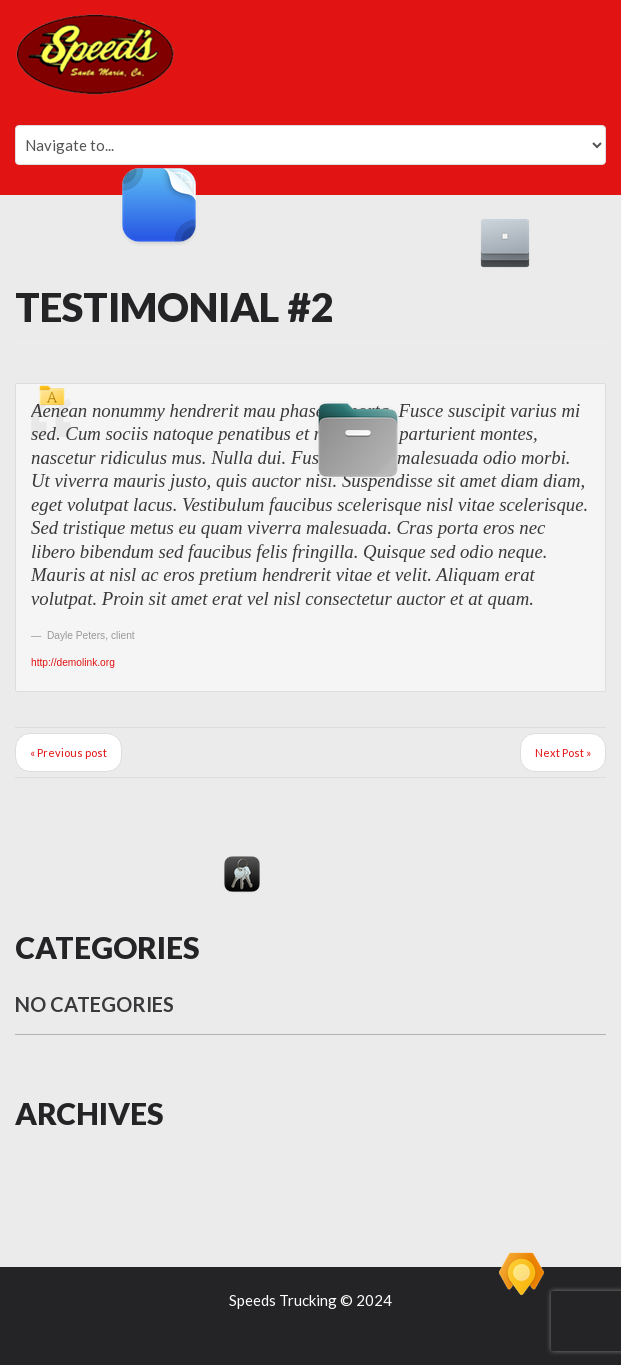  I want to click on open keychain access to manage saved passwords, so click(242, 874).